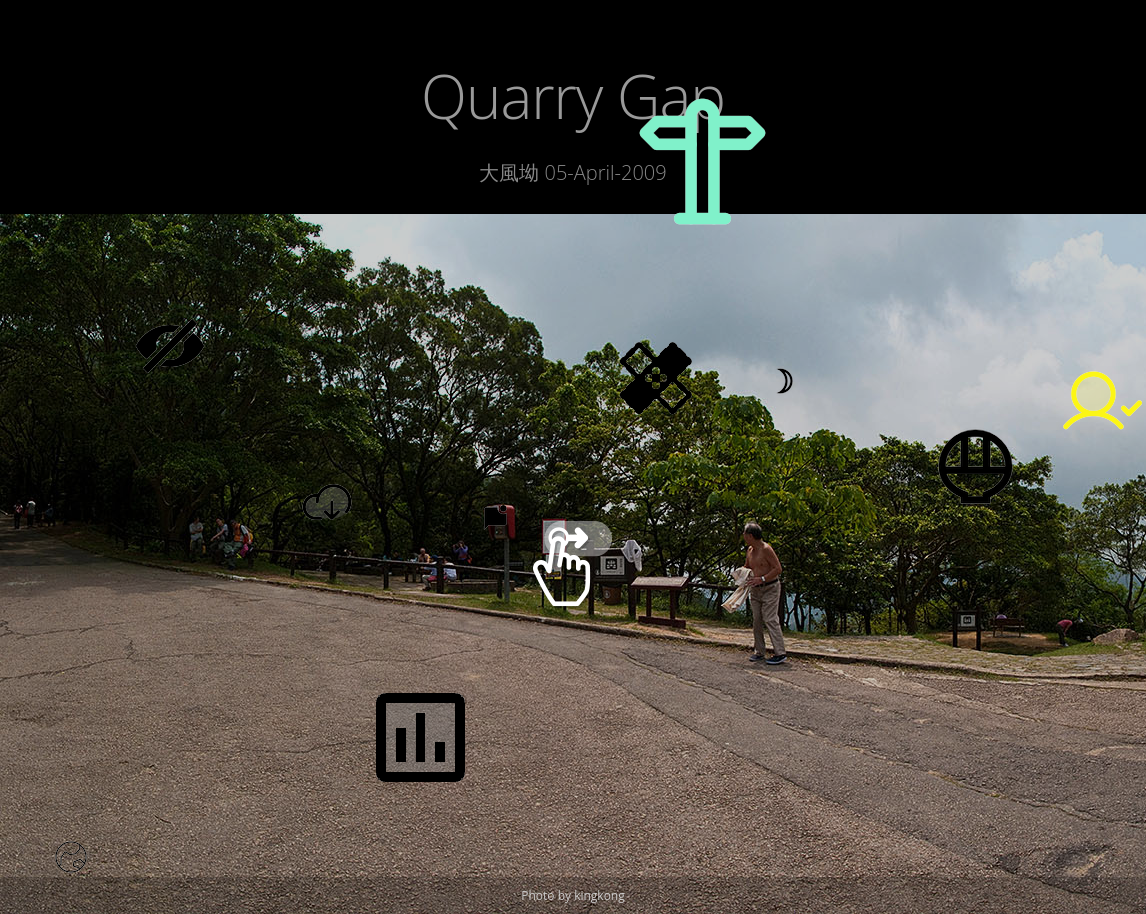 This screenshot has height=914, width=1146. I want to click on hide password or sensitive content, so click(170, 346).